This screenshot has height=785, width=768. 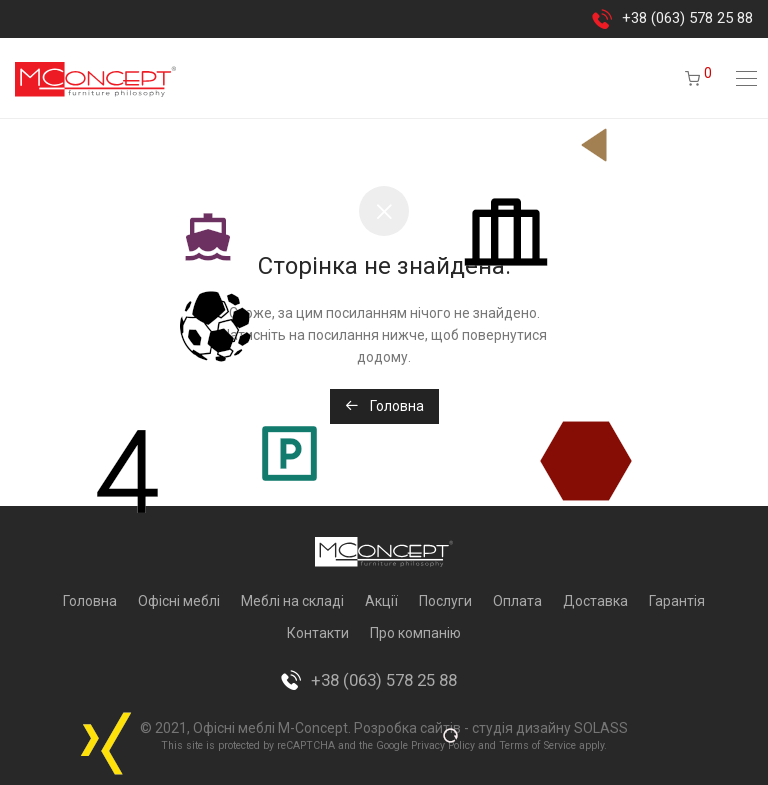 What do you see at coordinates (450, 735) in the screenshot?
I see `restart the device` at bounding box center [450, 735].